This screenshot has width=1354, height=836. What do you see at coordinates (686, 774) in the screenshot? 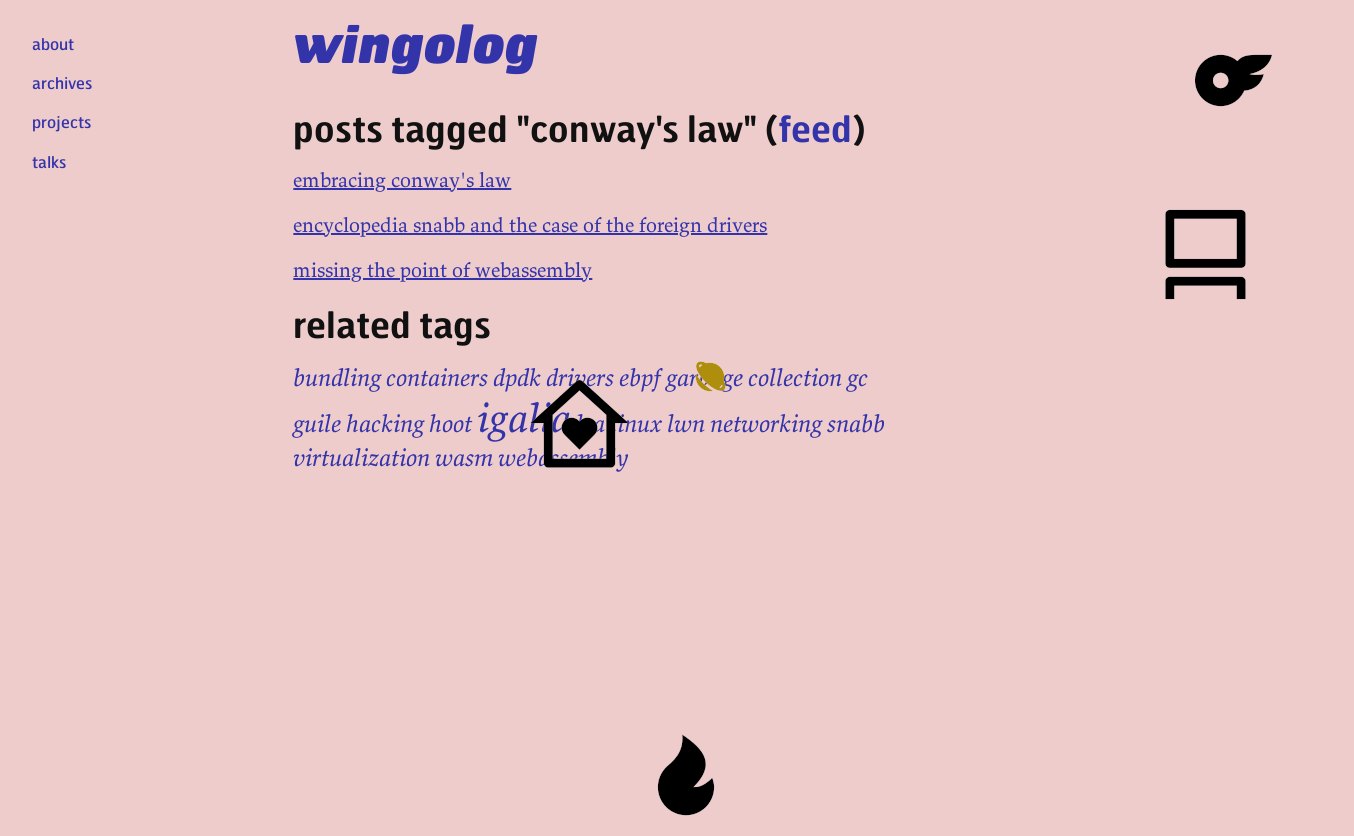
I see `indicates trending or popular content` at bounding box center [686, 774].